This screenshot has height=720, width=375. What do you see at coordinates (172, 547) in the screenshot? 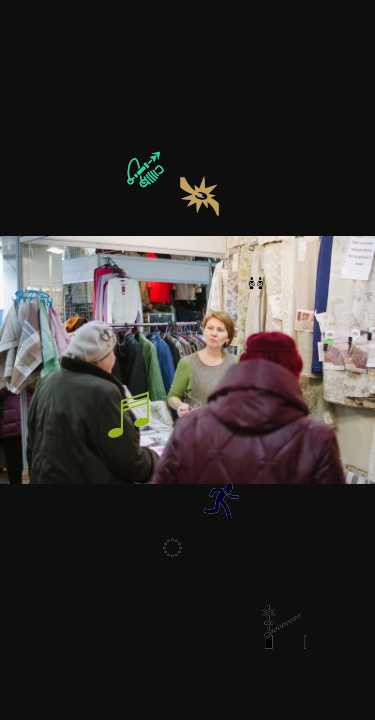
I see `select european union as region or country` at bounding box center [172, 547].